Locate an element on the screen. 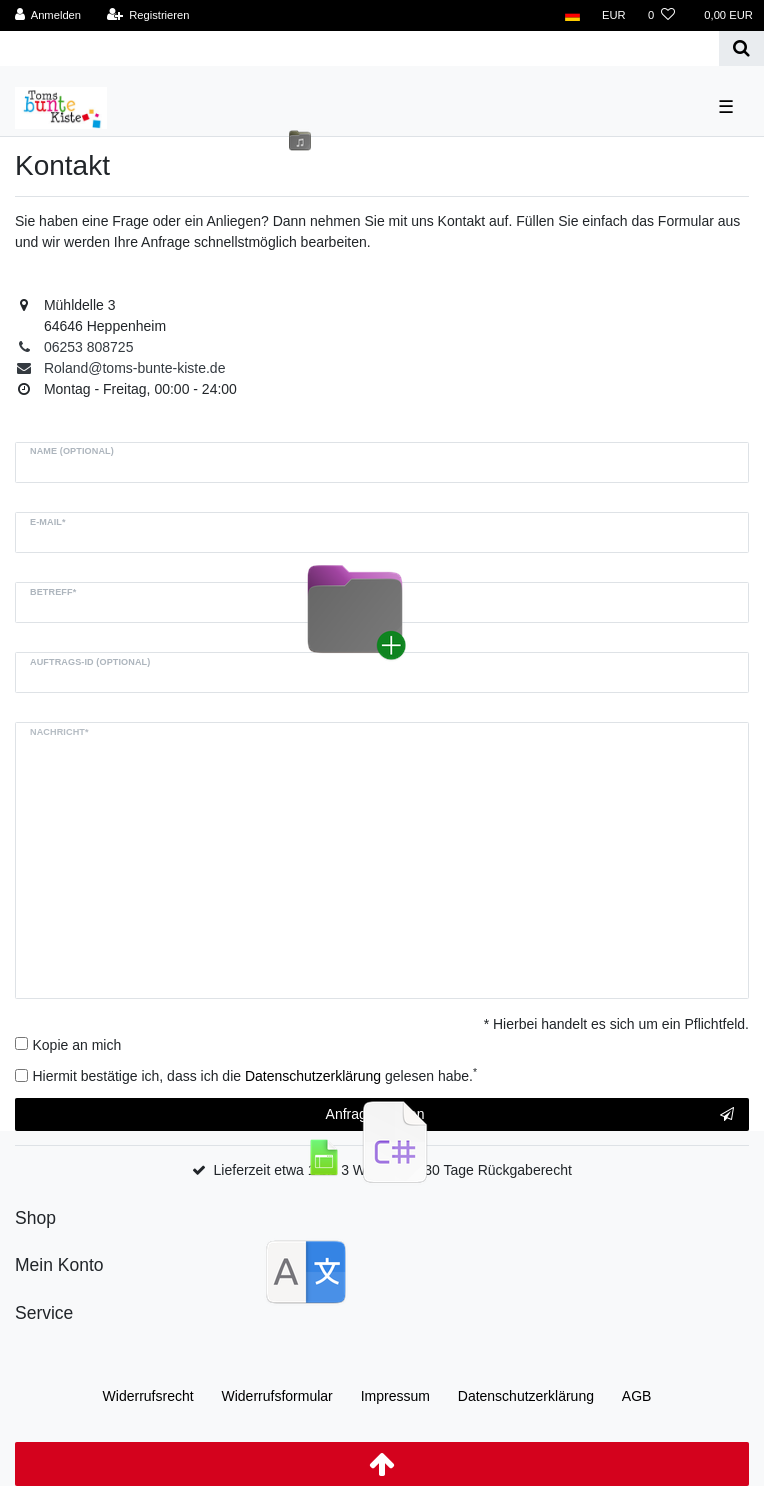 Image resolution: width=764 pixels, height=1486 pixels. create a new folder is located at coordinates (355, 609).